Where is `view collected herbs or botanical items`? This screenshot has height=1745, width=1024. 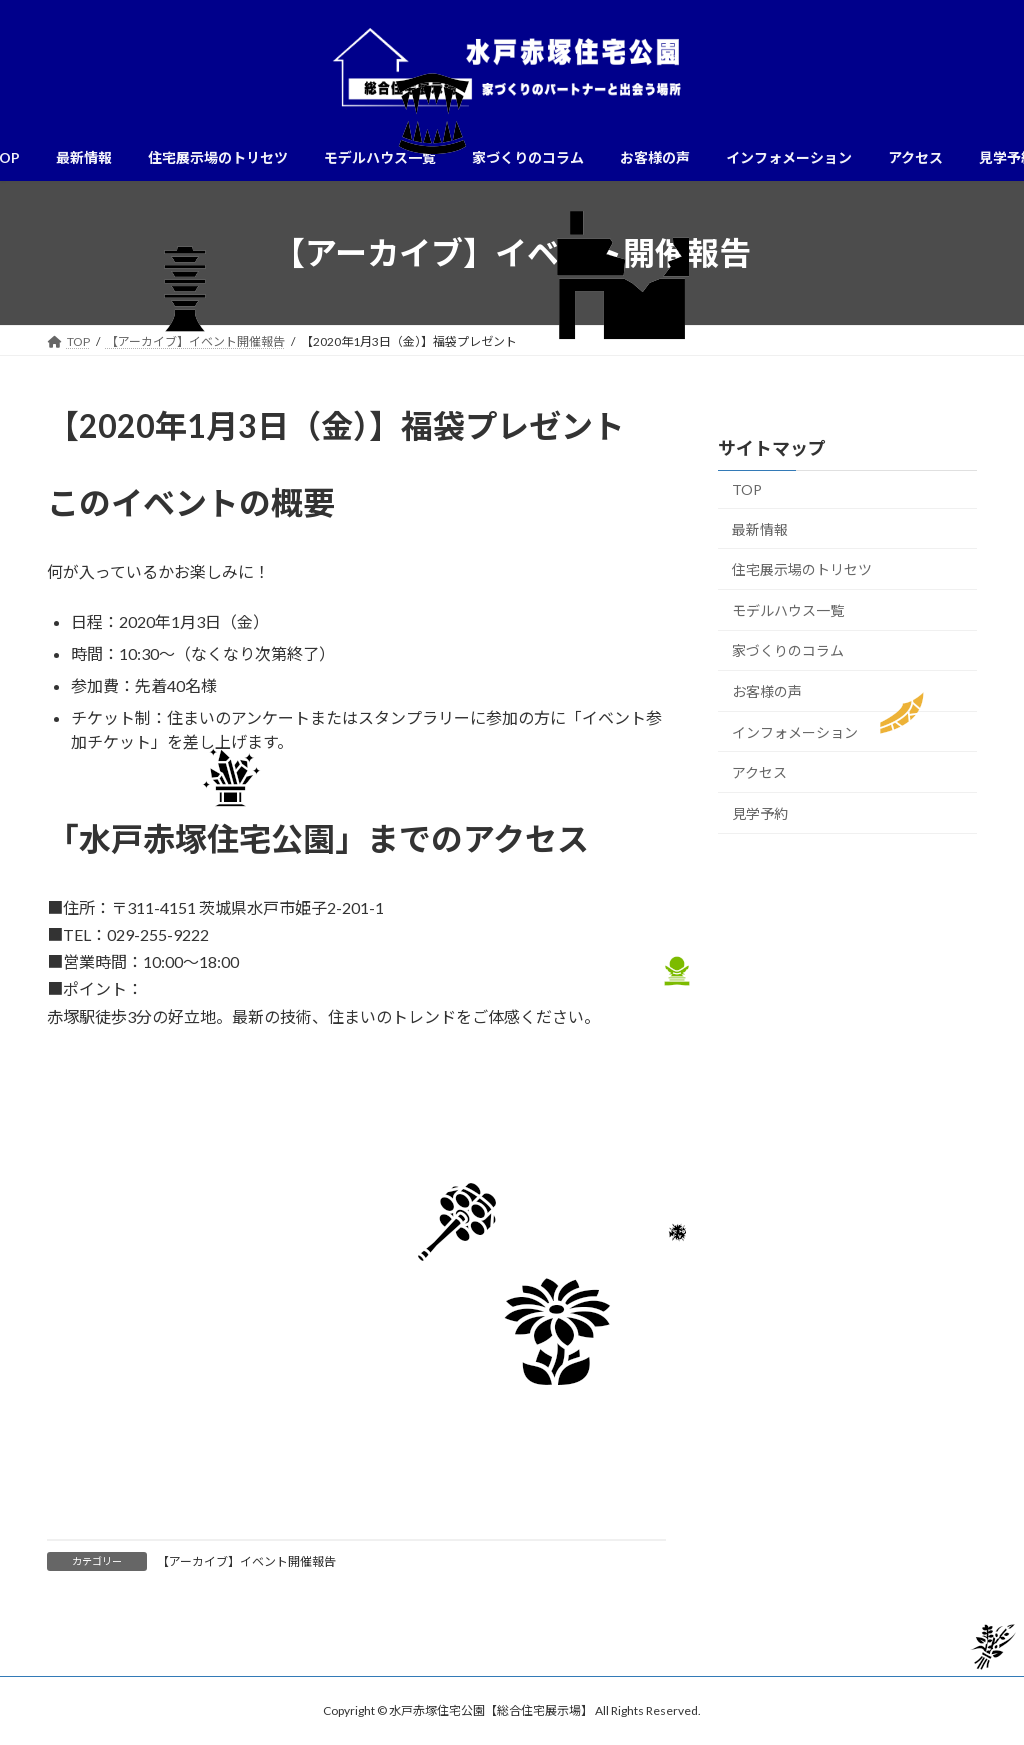
view collected herbs or botanical items is located at coordinates (993, 1647).